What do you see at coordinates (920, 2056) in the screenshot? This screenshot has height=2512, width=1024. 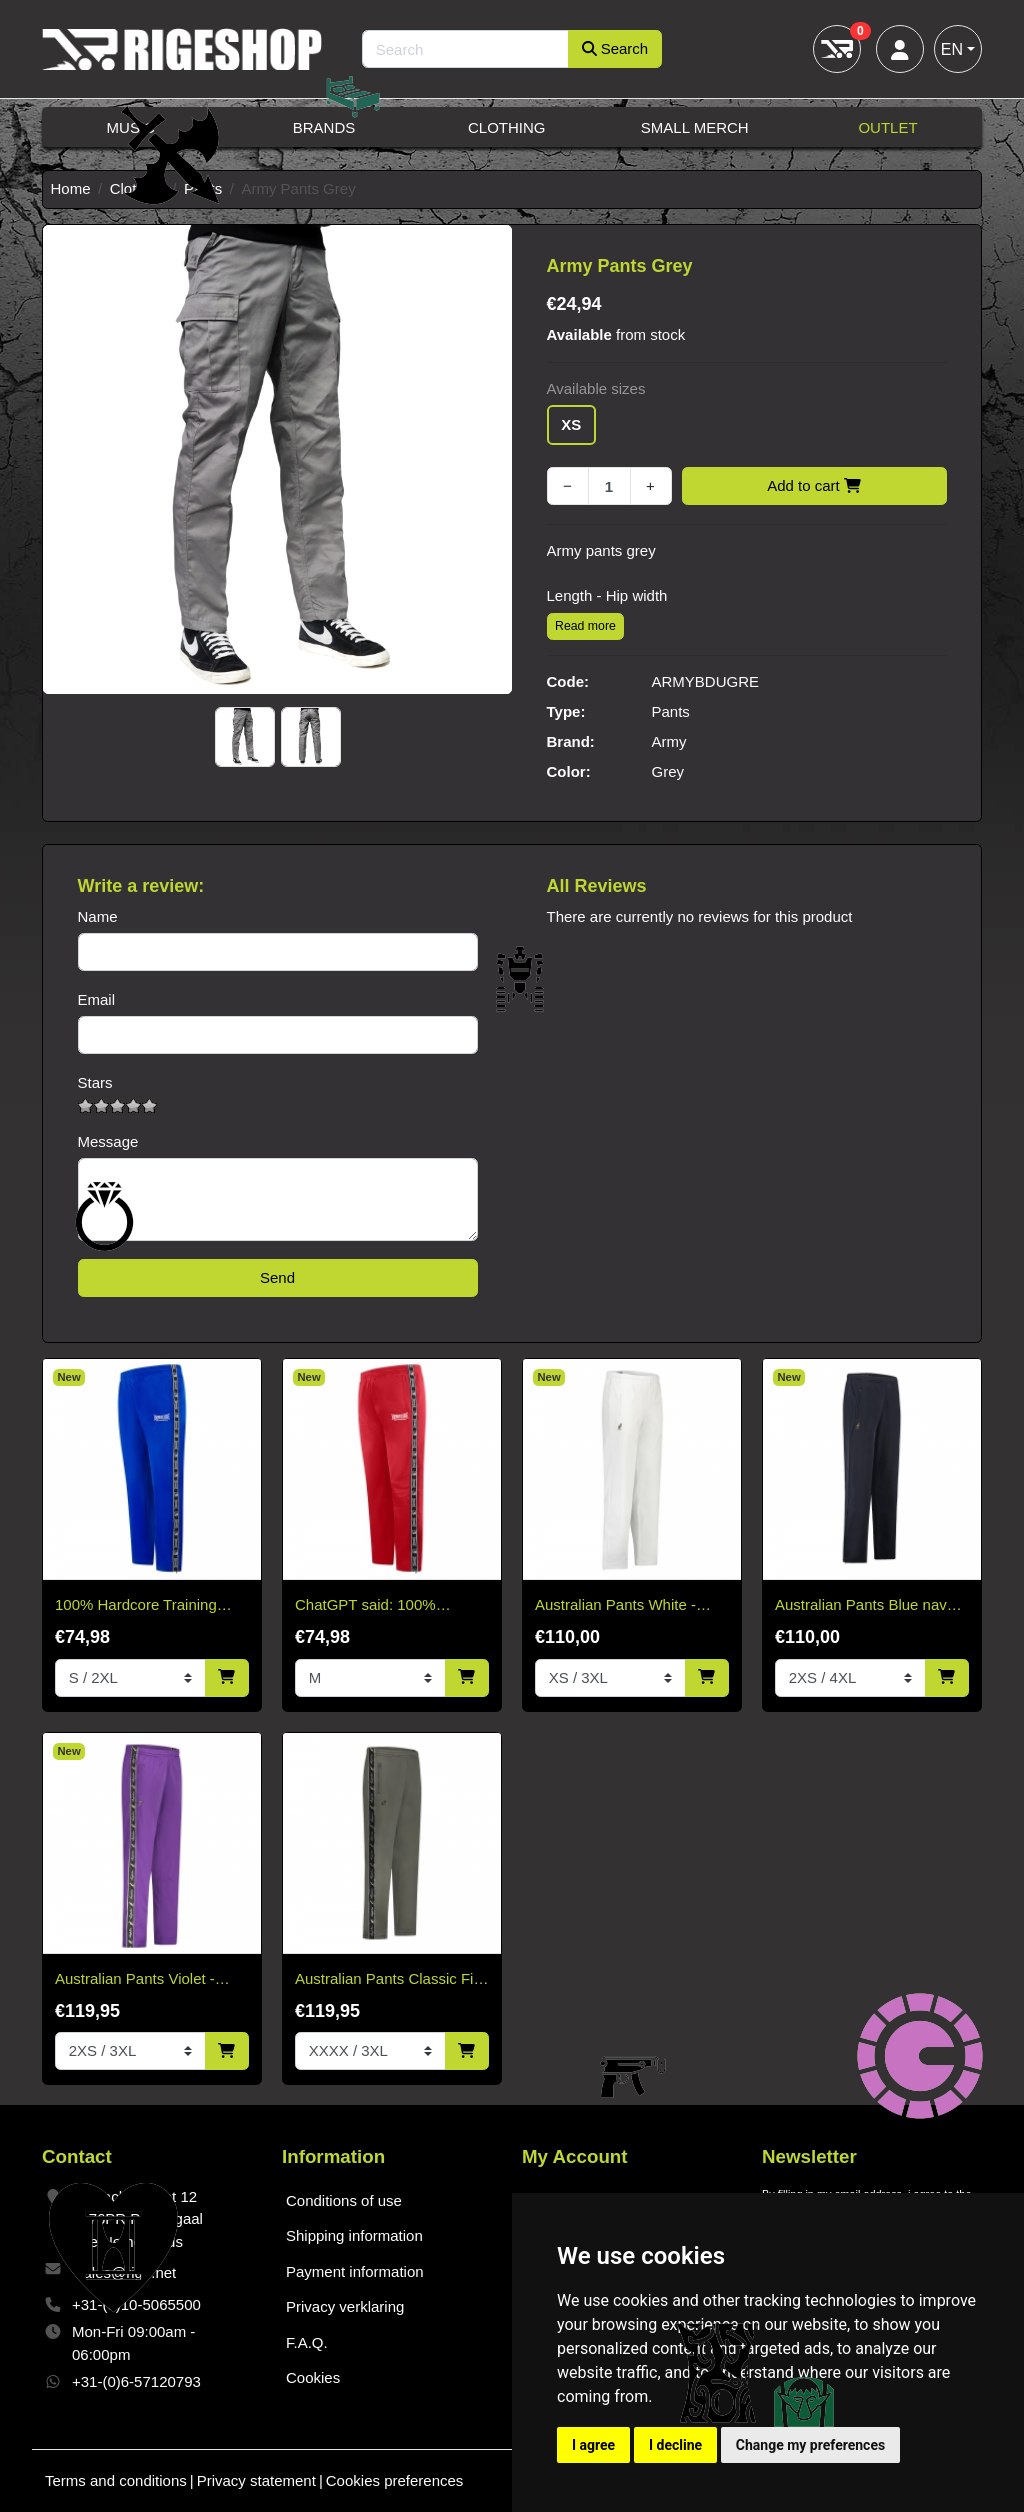 I see `loading or processing indicator` at bounding box center [920, 2056].